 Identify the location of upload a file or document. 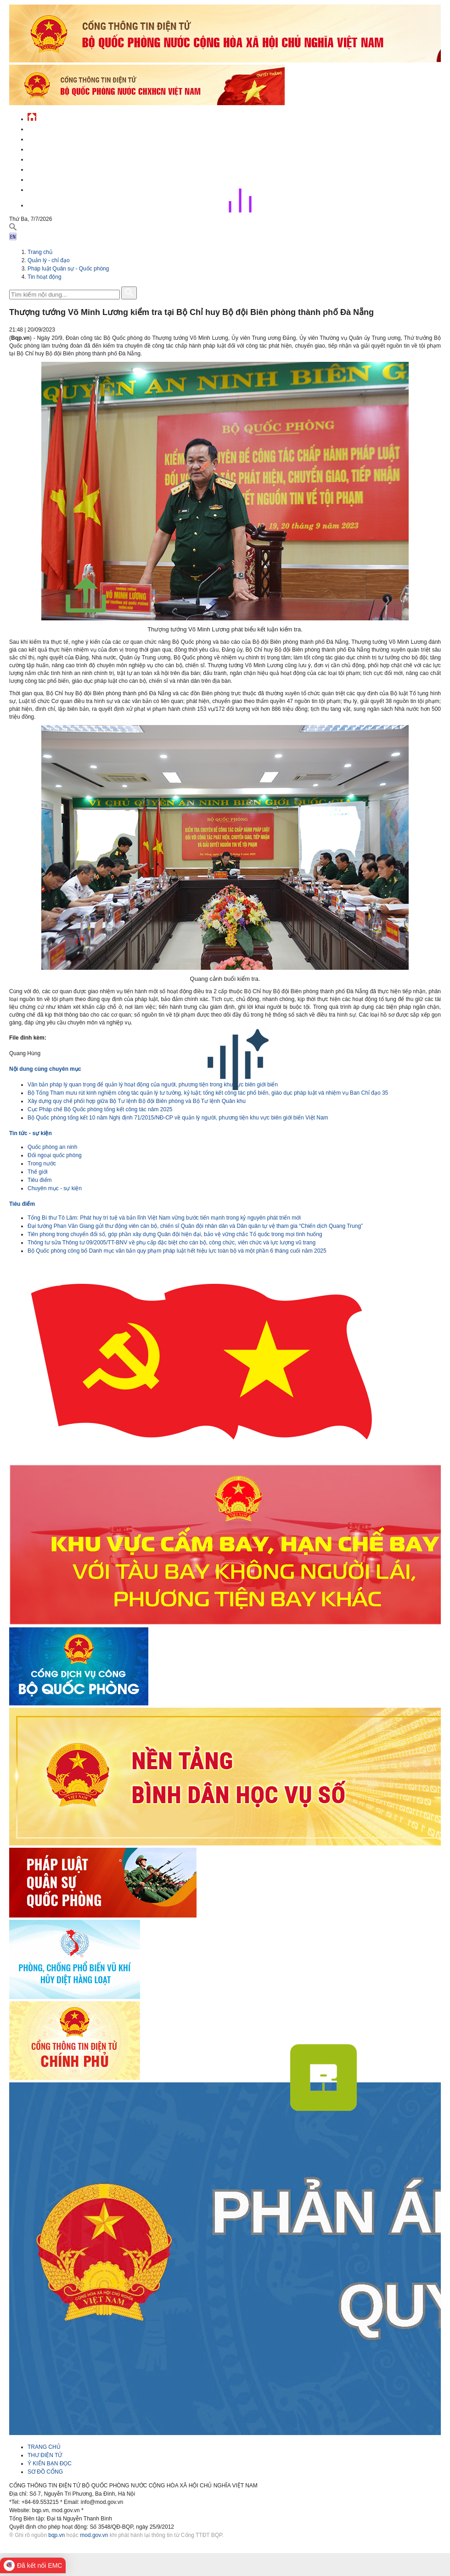
(86, 595).